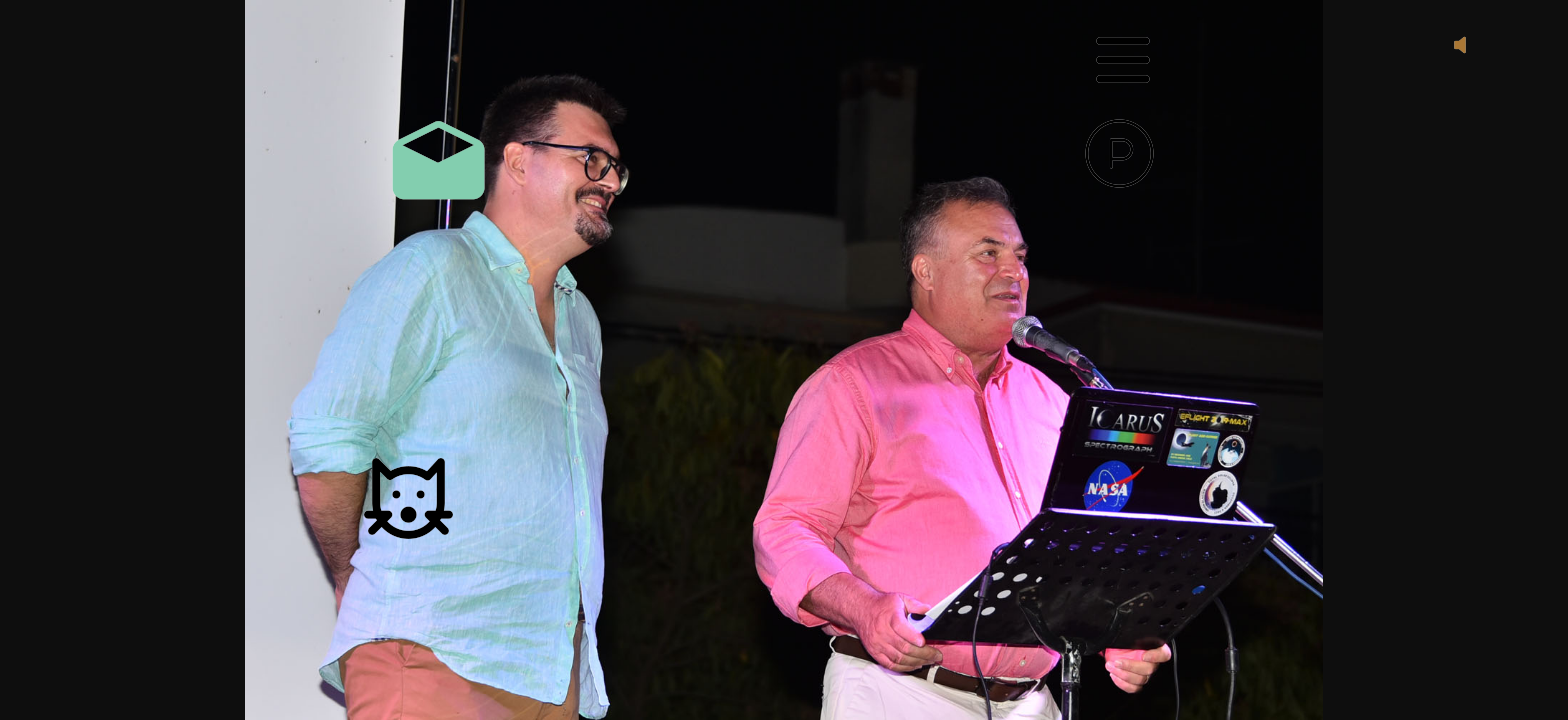  Describe the element at coordinates (438, 160) in the screenshot. I see `view an opened email message` at that location.